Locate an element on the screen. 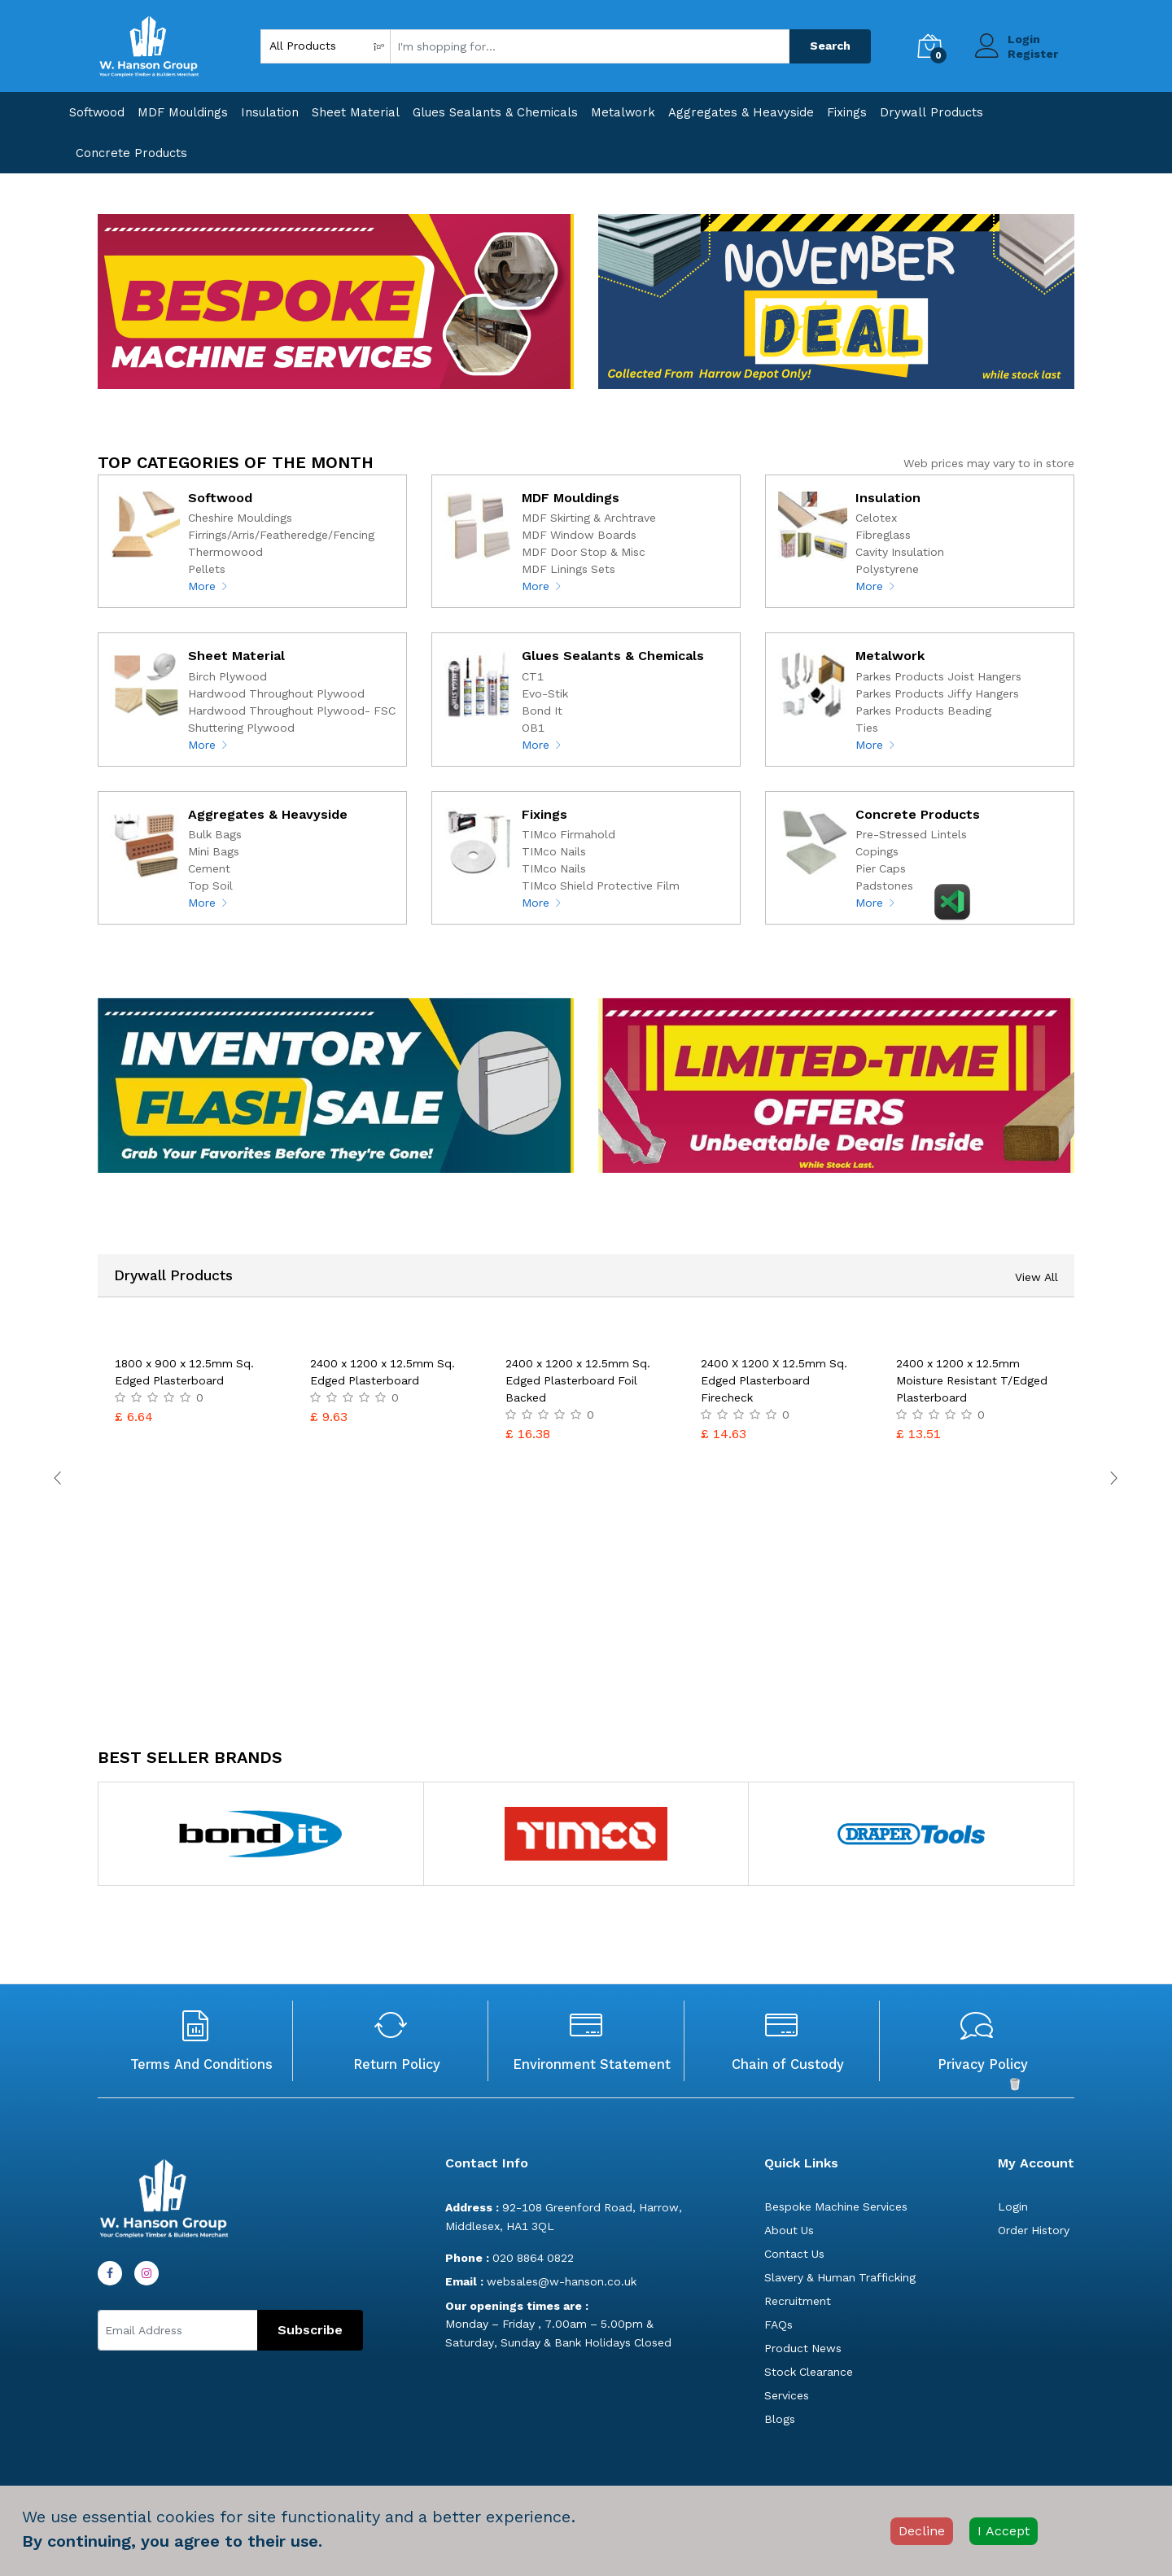 The height and width of the screenshot is (2576, 1172). open visual studio code insiders app is located at coordinates (952, 902).